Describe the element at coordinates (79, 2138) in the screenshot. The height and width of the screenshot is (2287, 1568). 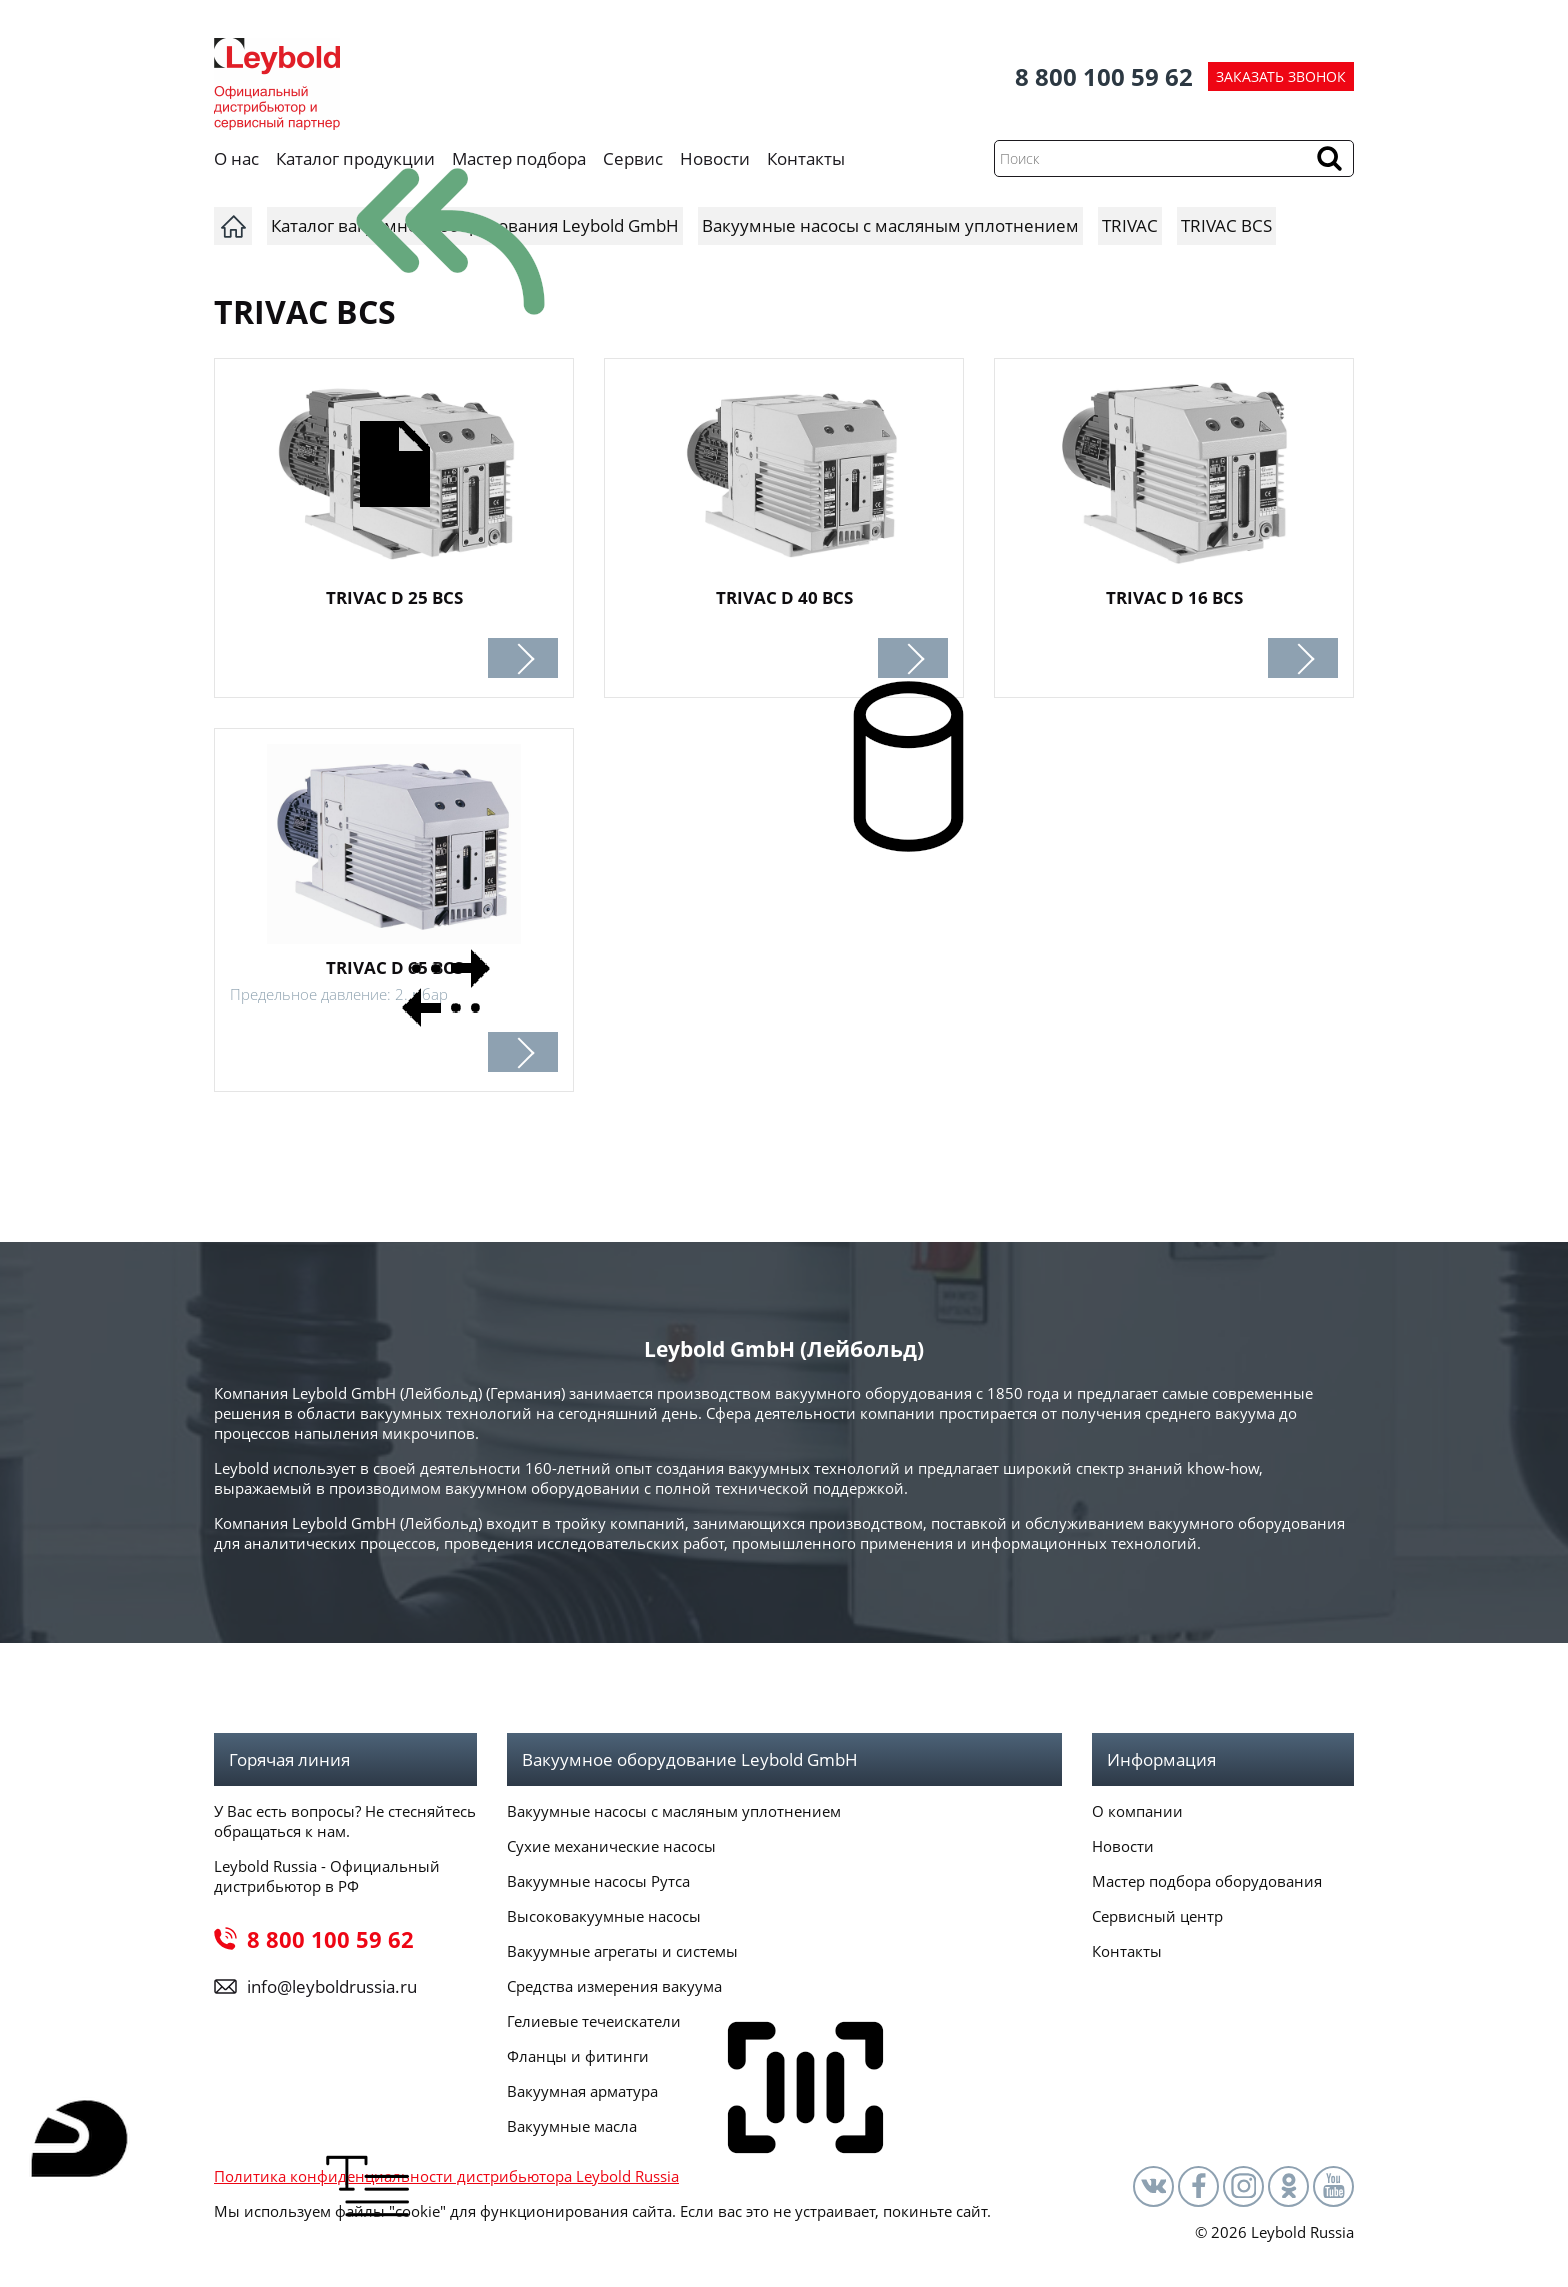
I see `access motorsports or racing content` at that location.